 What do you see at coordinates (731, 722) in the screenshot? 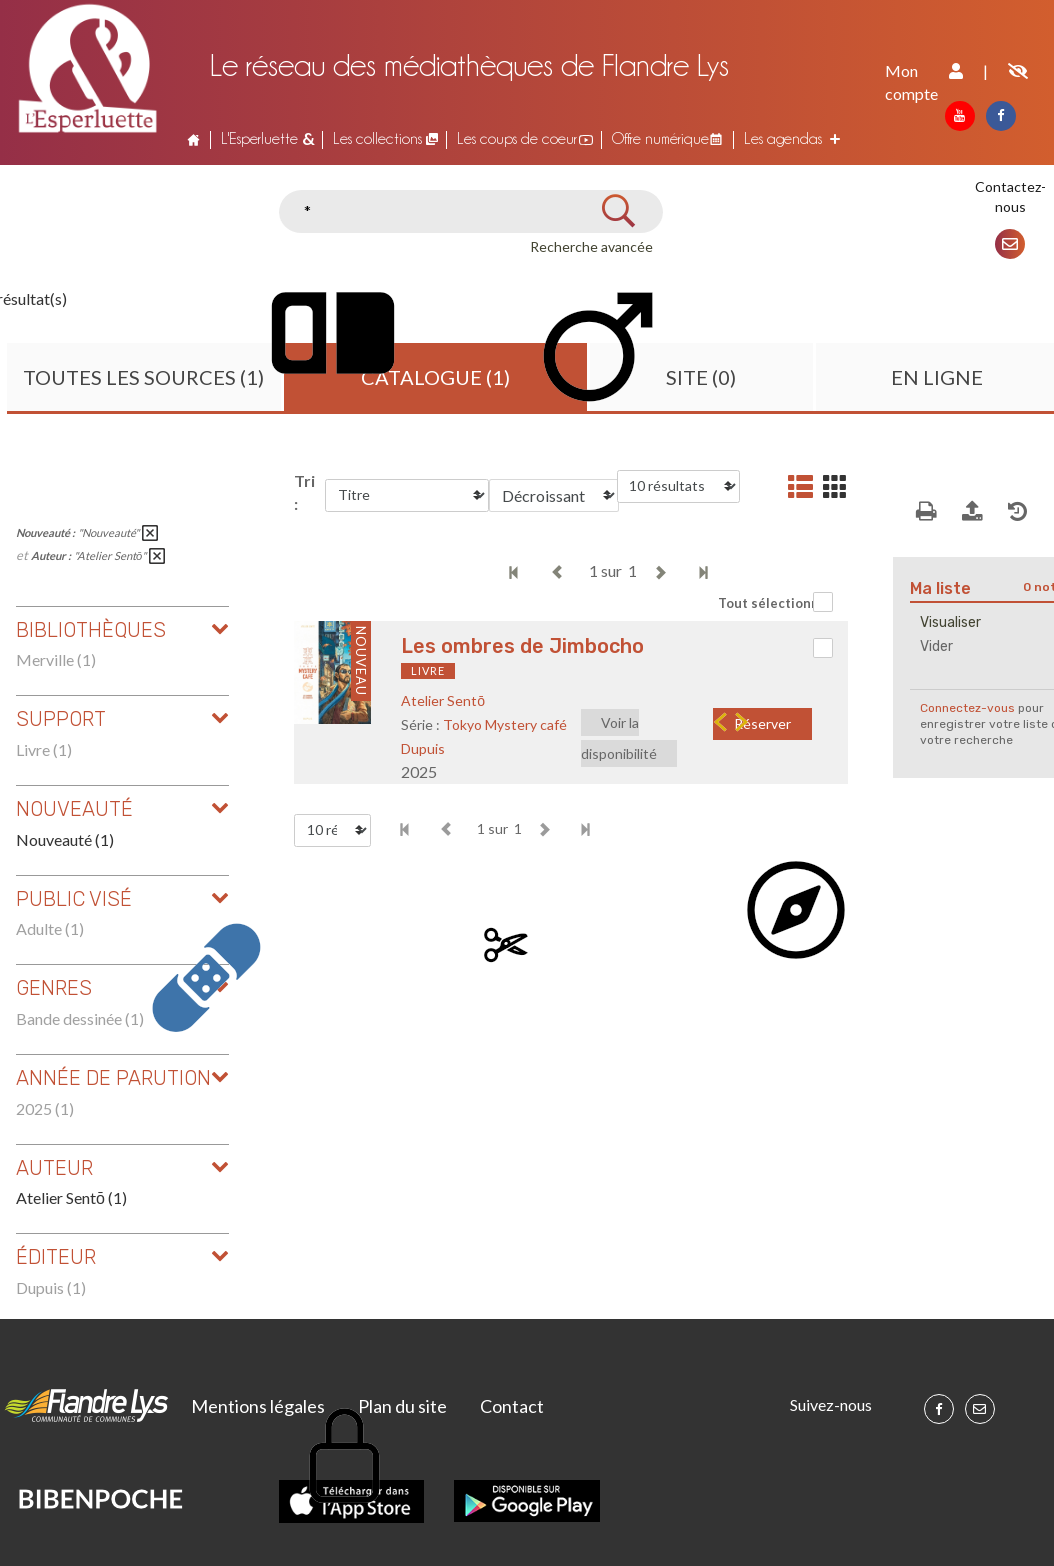
I see `view or edit source code` at bounding box center [731, 722].